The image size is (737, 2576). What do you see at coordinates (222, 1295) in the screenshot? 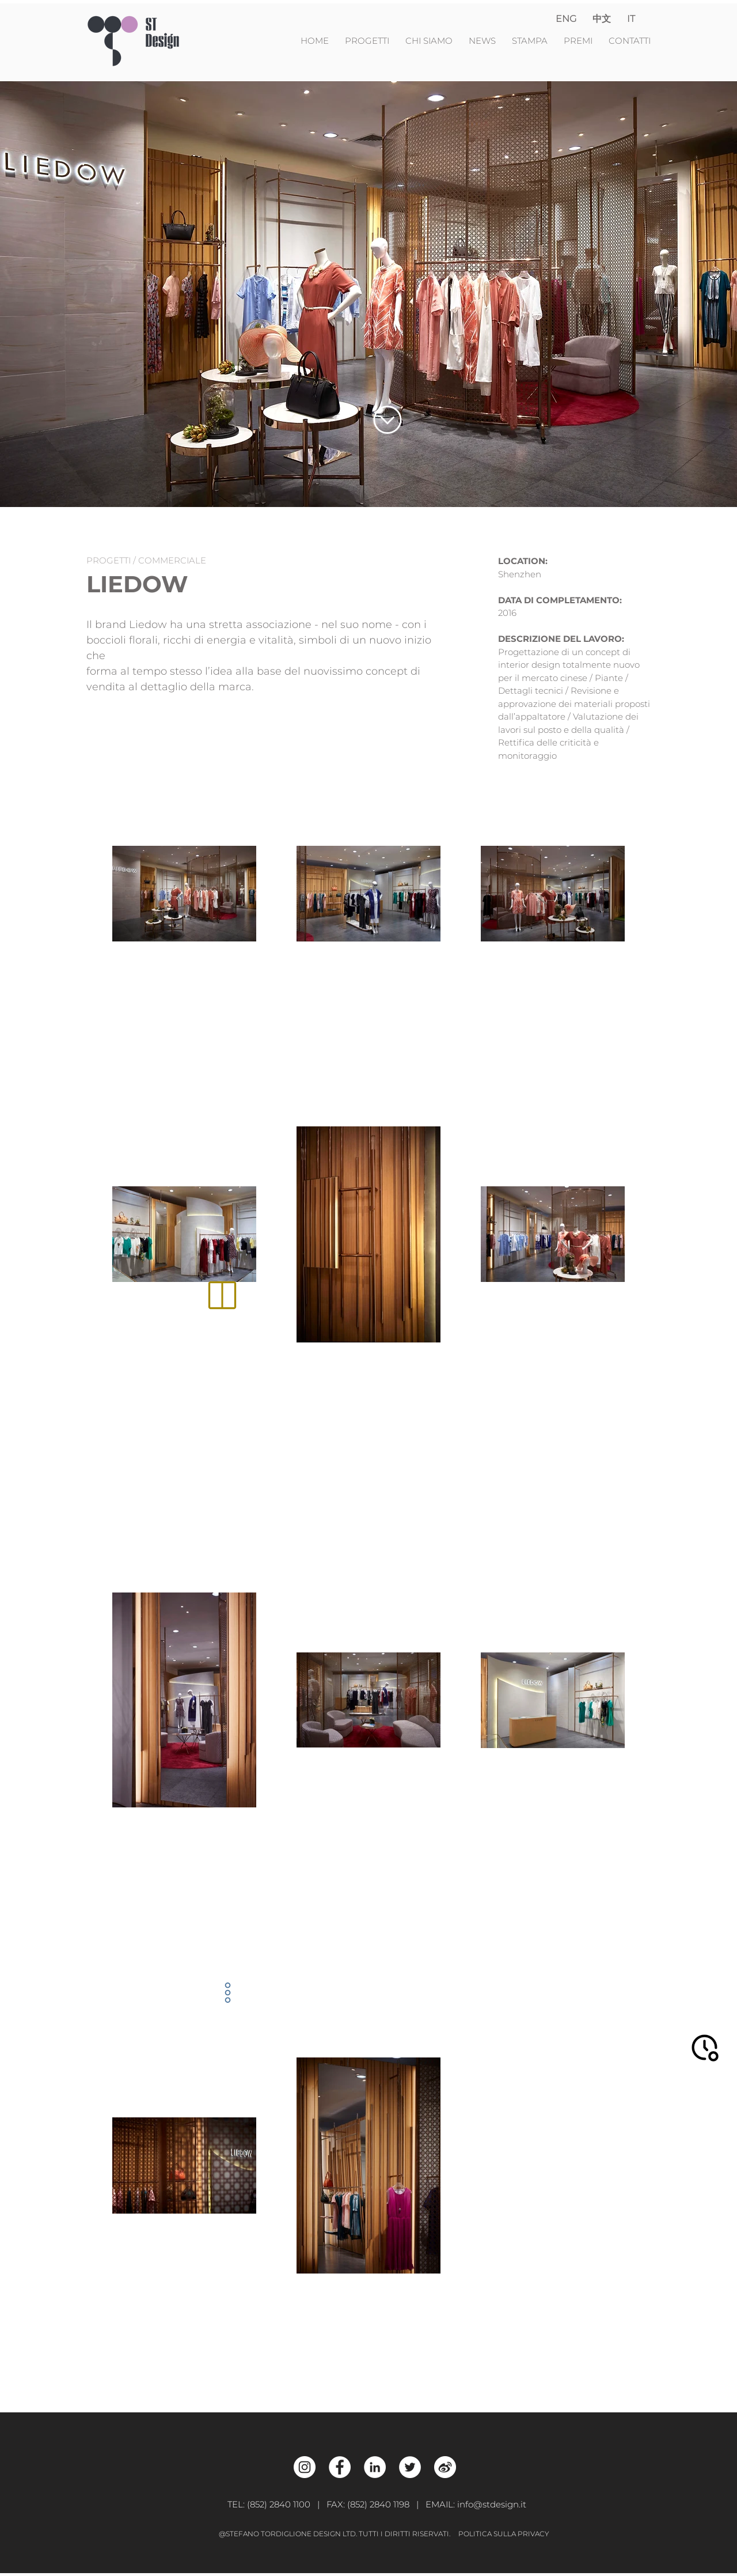
I see `split view horizontally into two panels` at bounding box center [222, 1295].